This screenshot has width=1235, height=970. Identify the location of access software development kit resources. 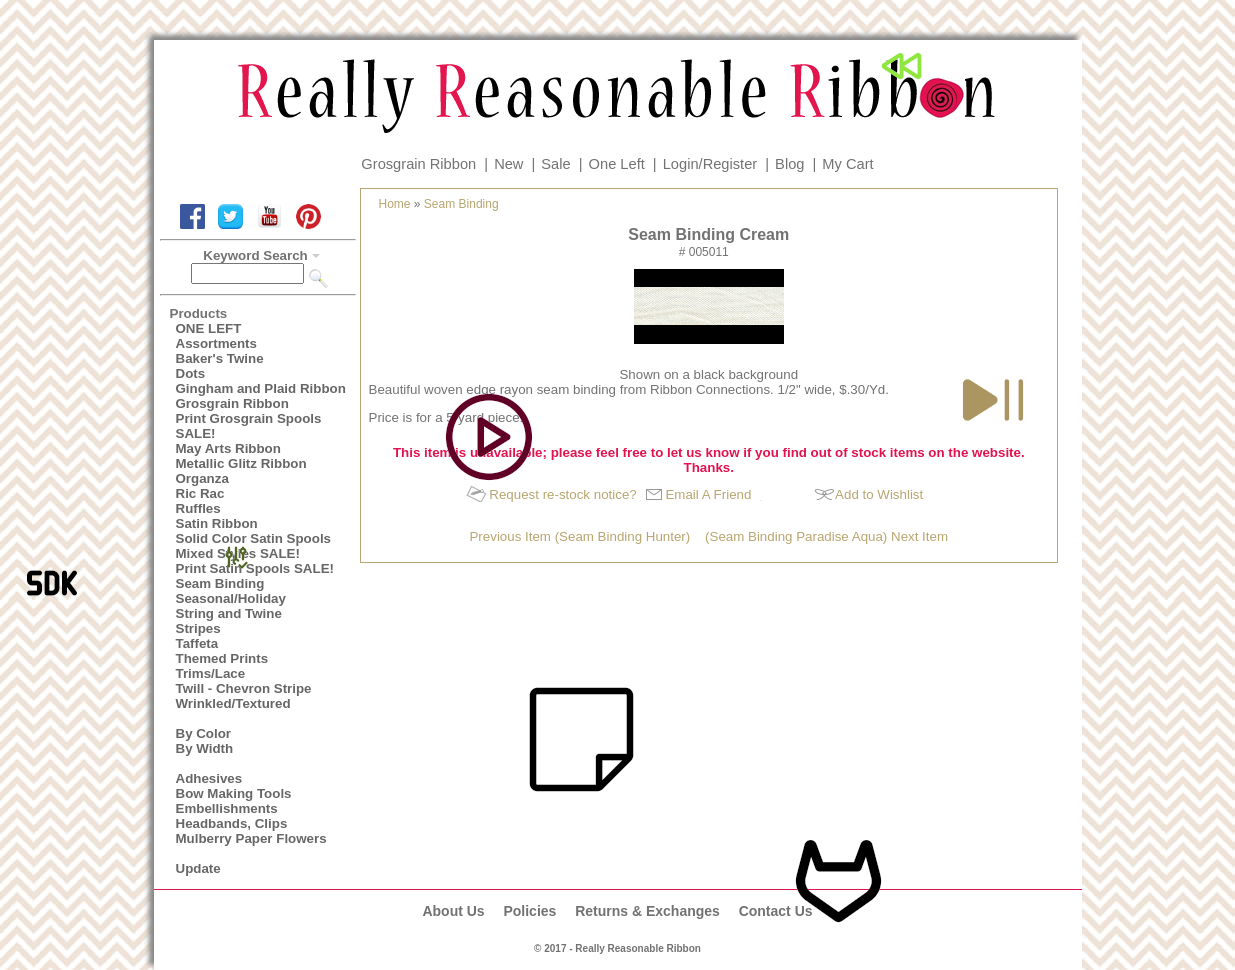
(52, 583).